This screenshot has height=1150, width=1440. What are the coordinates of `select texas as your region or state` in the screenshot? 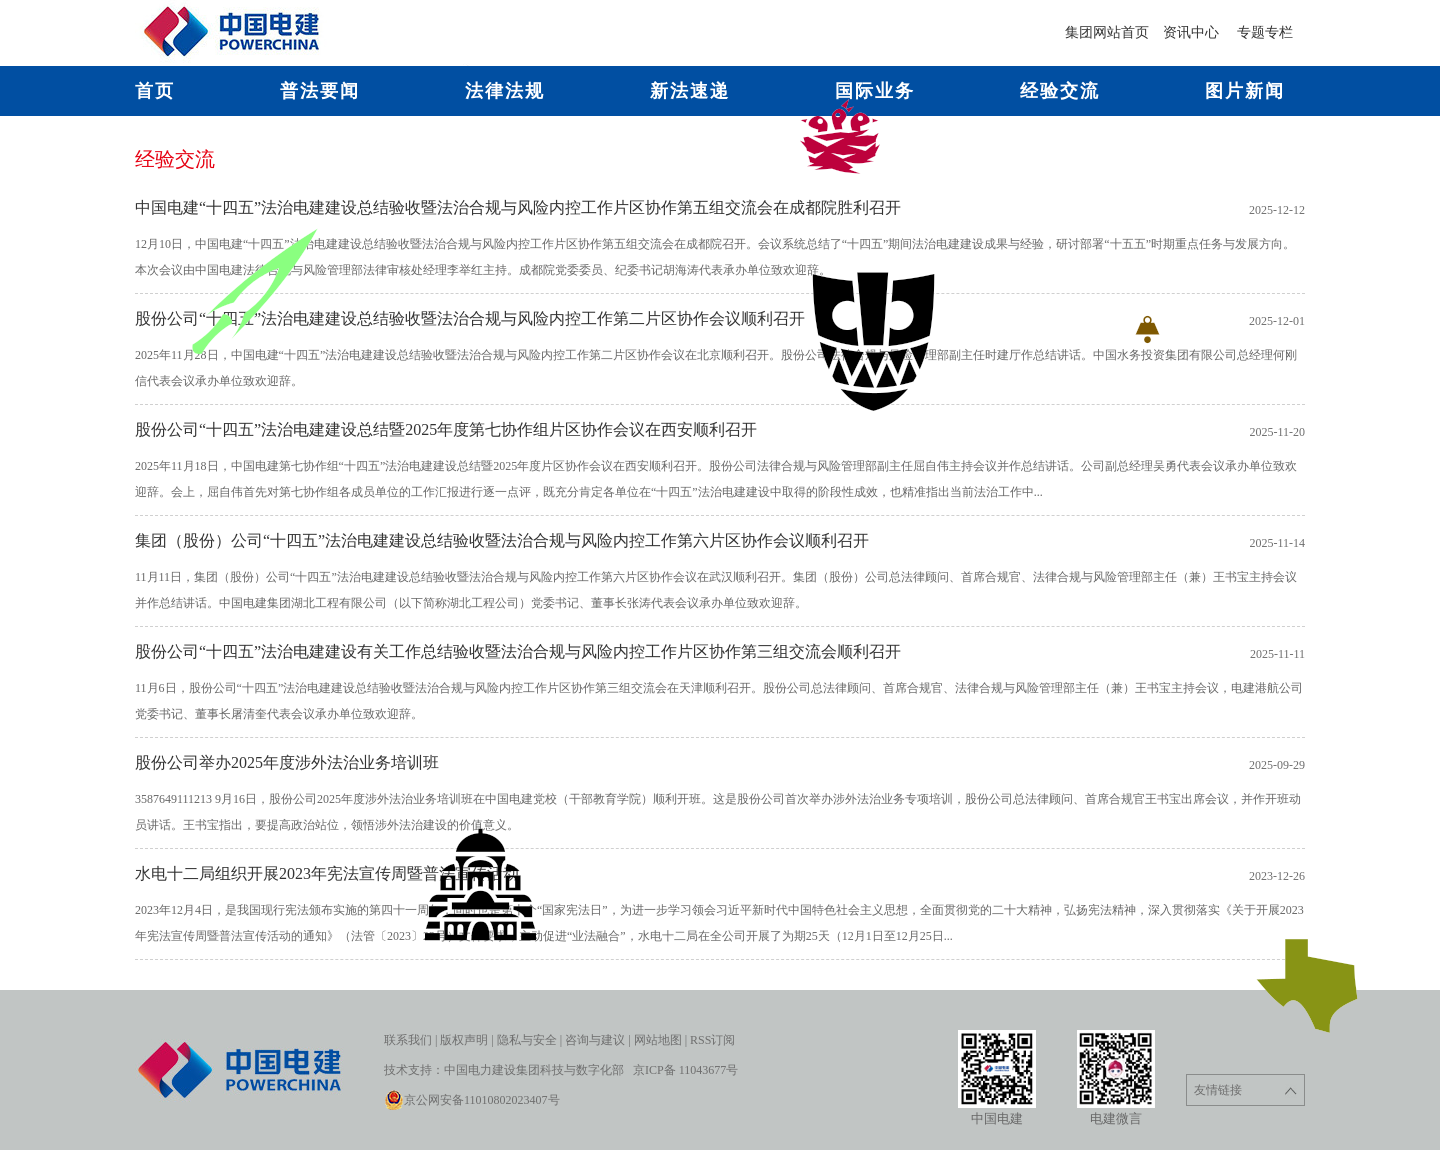 It's located at (1307, 986).